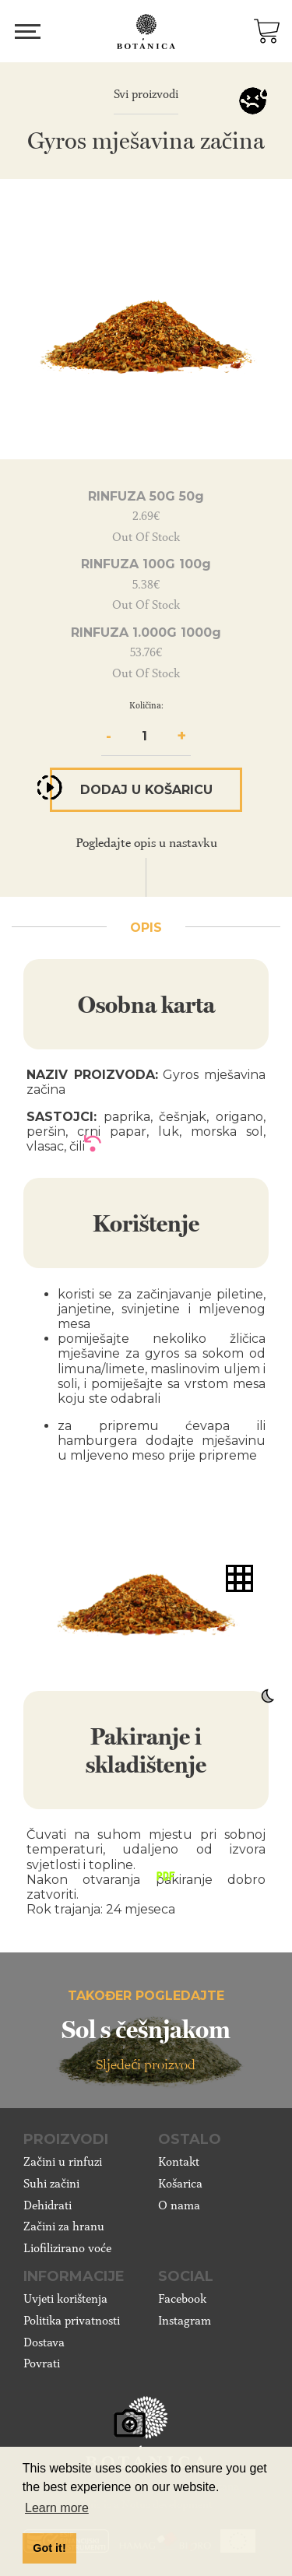  Describe the element at coordinates (252, 100) in the screenshot. I see `report feeling unwell or sick` at that location.